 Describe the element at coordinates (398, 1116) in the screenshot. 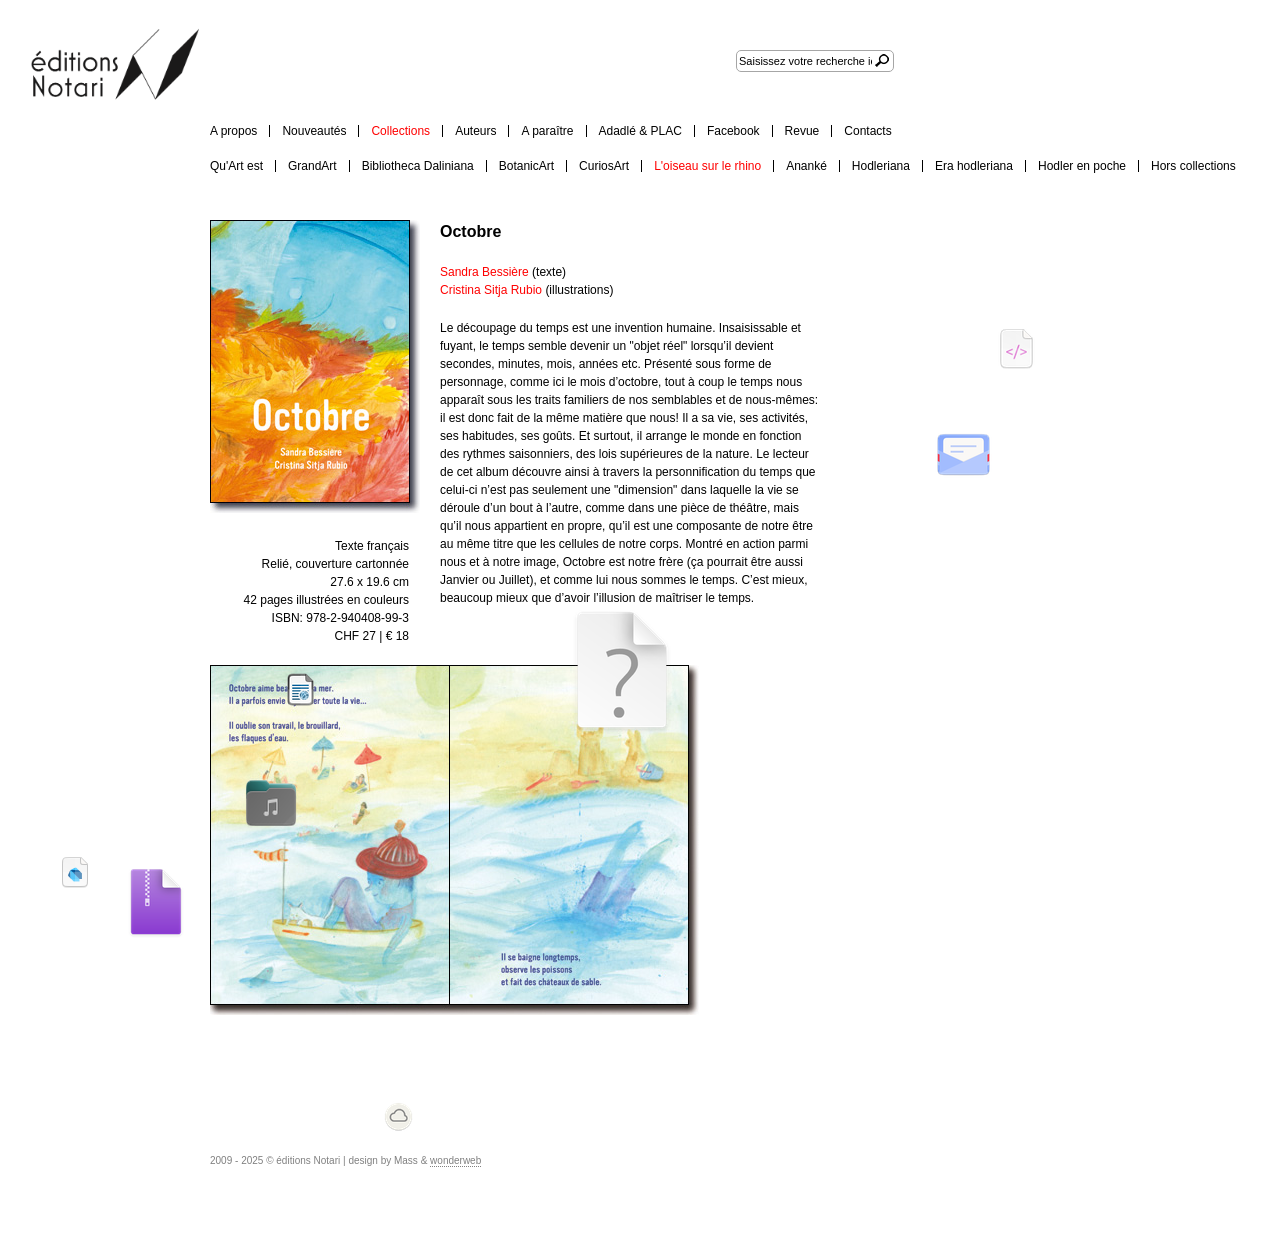

I see `indicates file is synced with Dropbox cloud storage` at that location.